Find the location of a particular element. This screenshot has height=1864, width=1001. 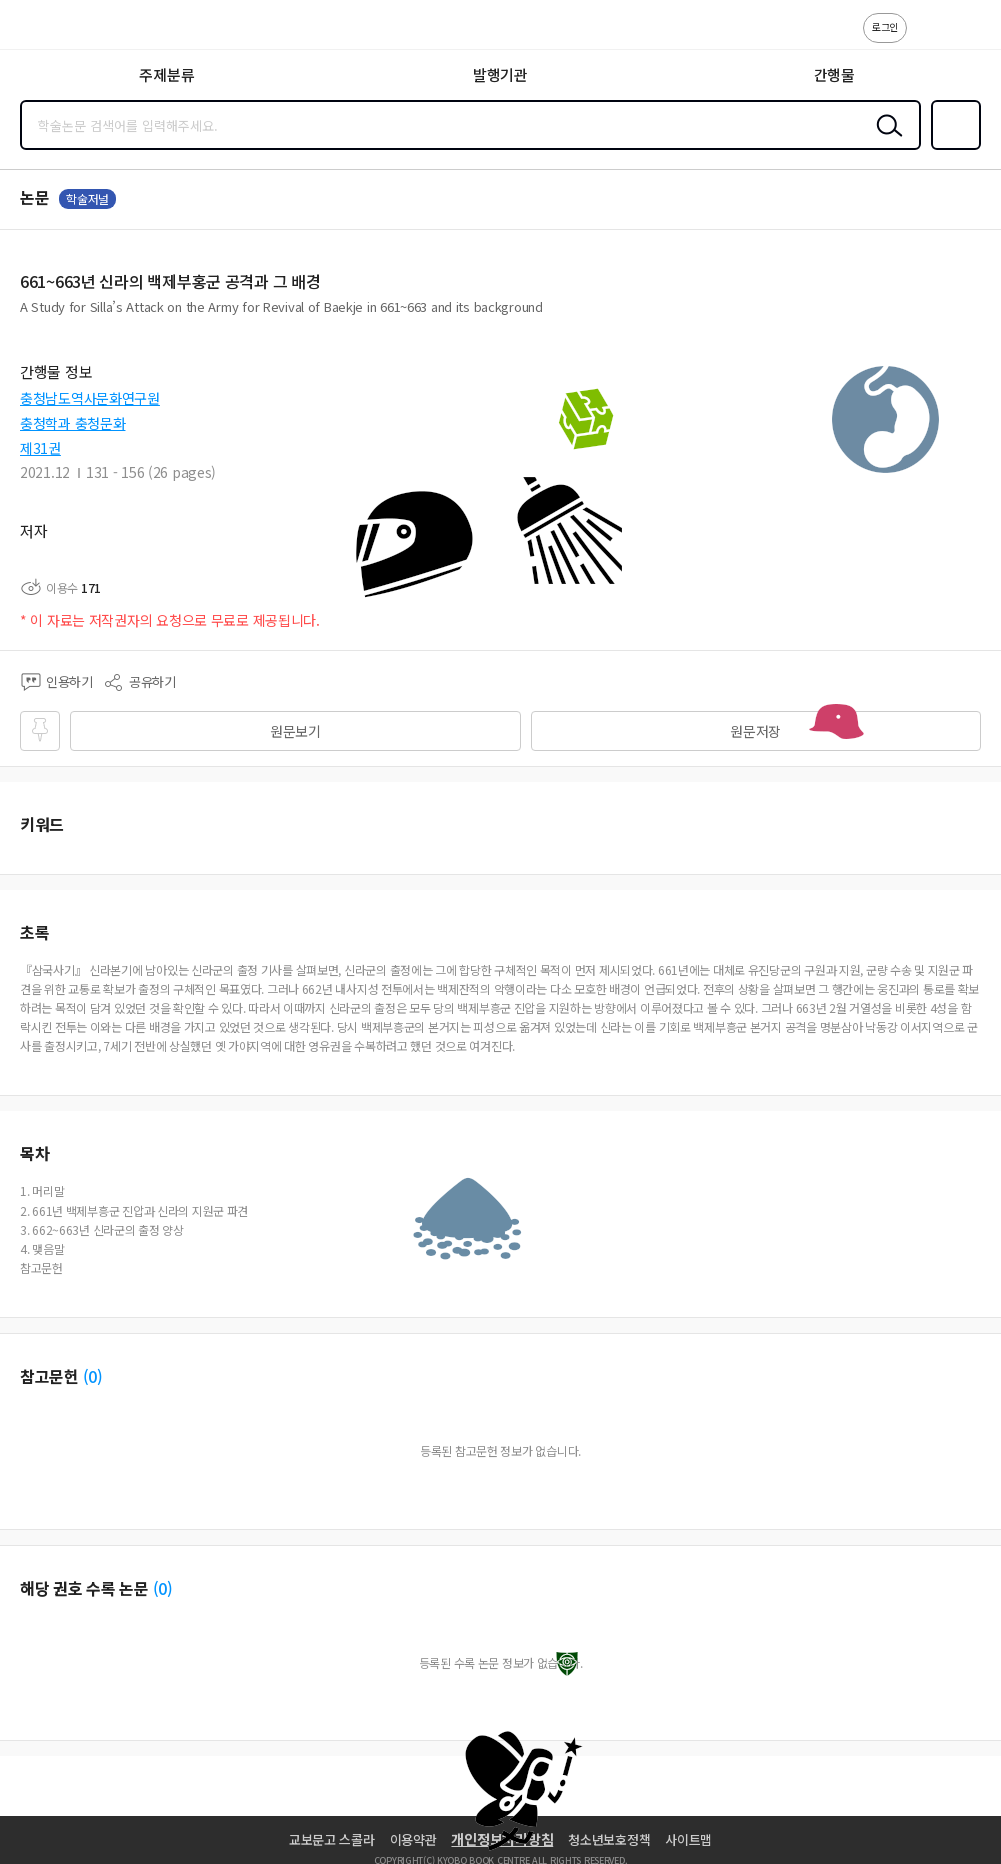

select motorcycle helmet gear is located at coordinates (412, 543).